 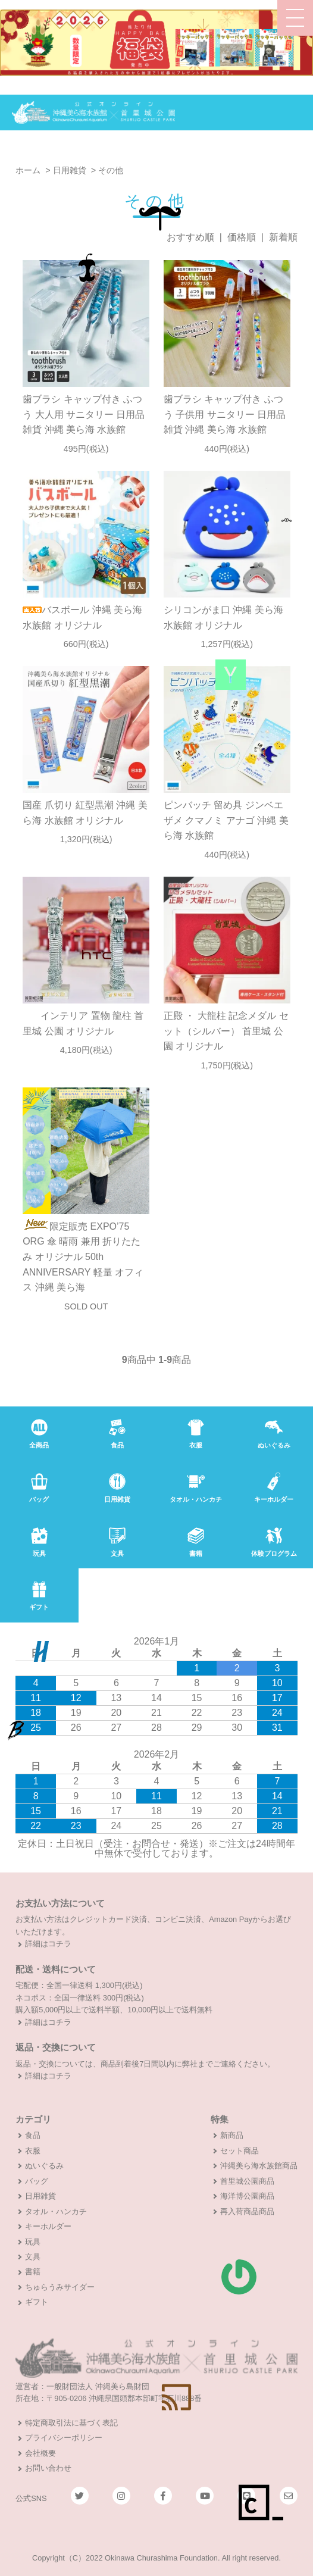 I want to click on cast media to a nearby device, so click(x=176, y=2397).